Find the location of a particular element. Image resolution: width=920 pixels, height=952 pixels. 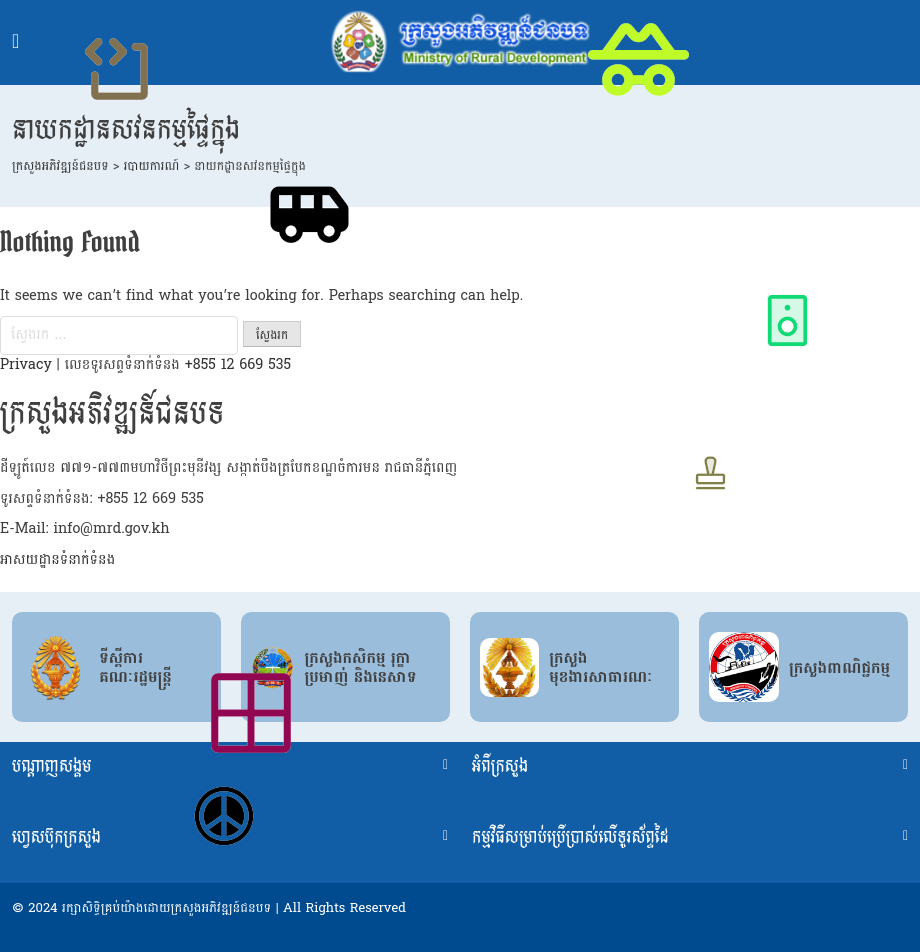

apply a stamp or seal to a document is located at coordinates (710, 473).